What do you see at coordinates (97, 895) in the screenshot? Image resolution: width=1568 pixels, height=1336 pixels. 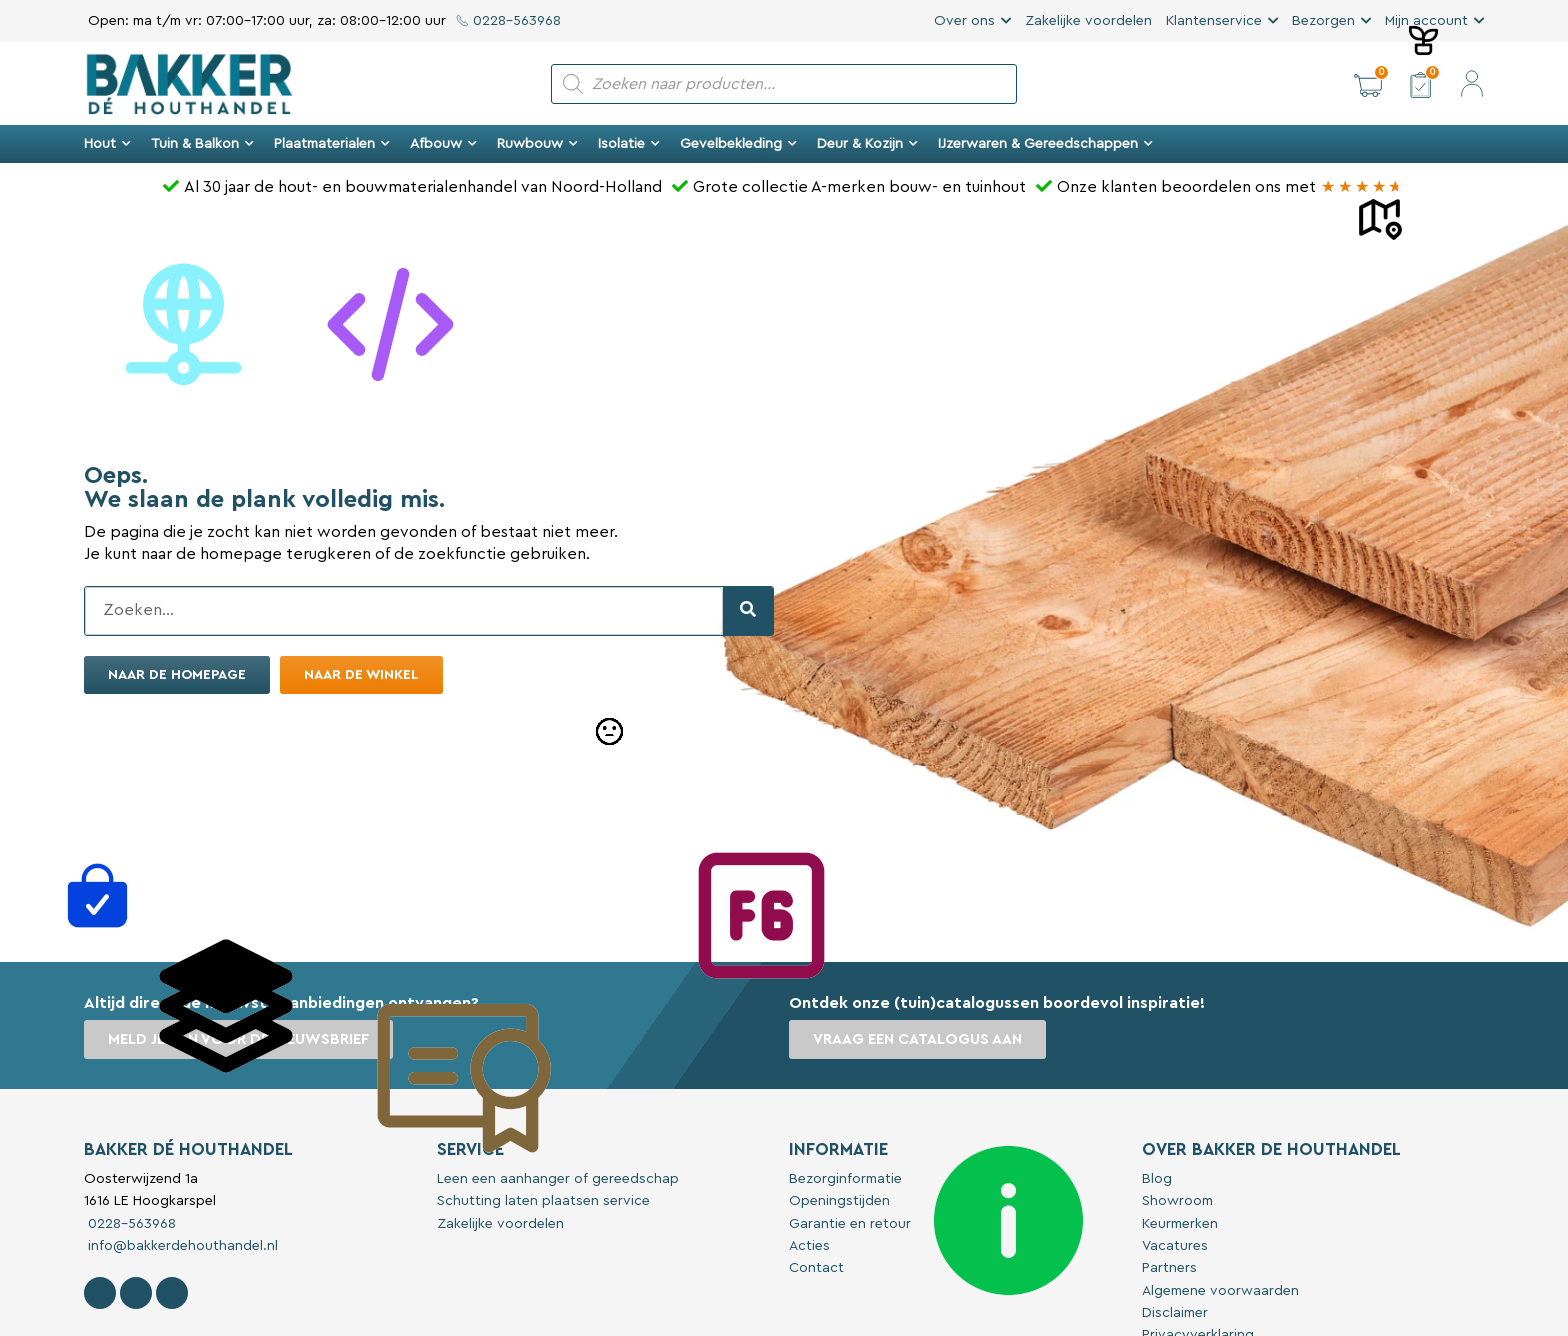 I see `purchase completed successfully` at bounding box center [97, 895].